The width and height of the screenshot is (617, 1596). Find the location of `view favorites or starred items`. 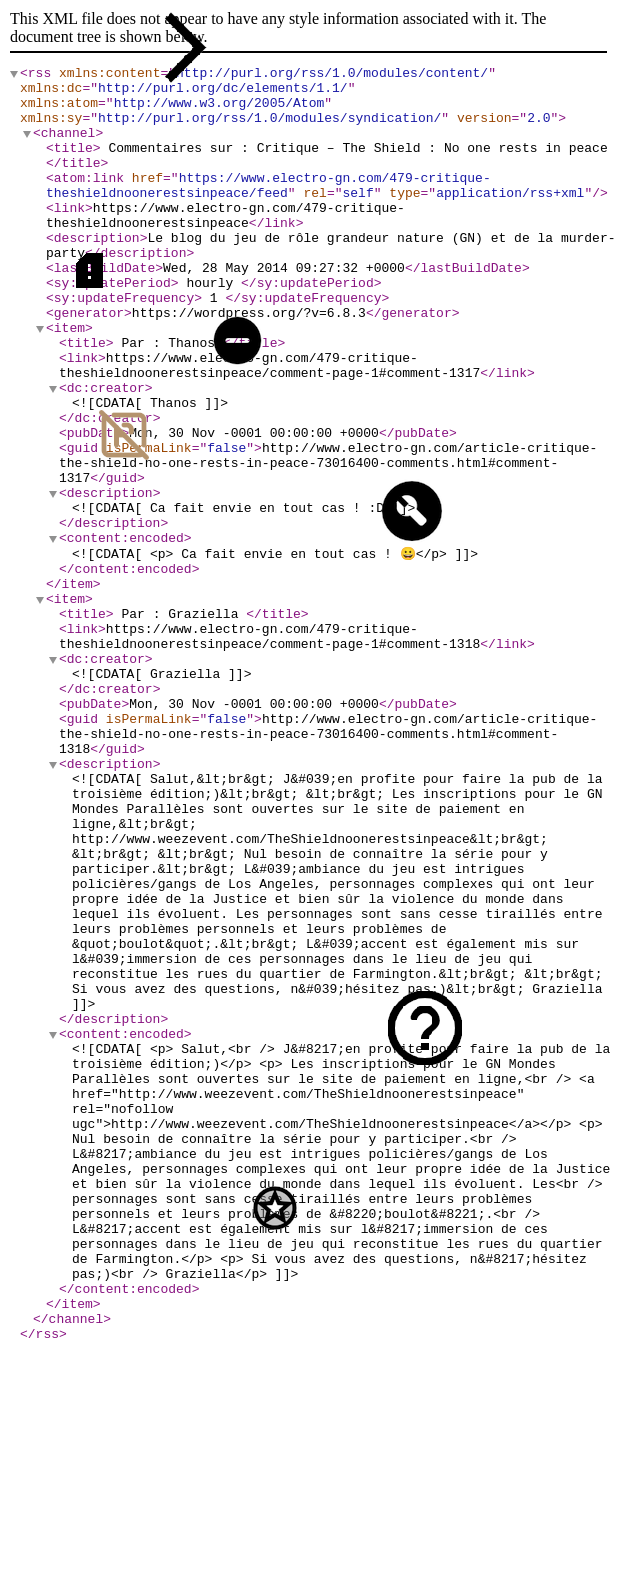

view favorites or starred items is located at coordinates (275, 1208).